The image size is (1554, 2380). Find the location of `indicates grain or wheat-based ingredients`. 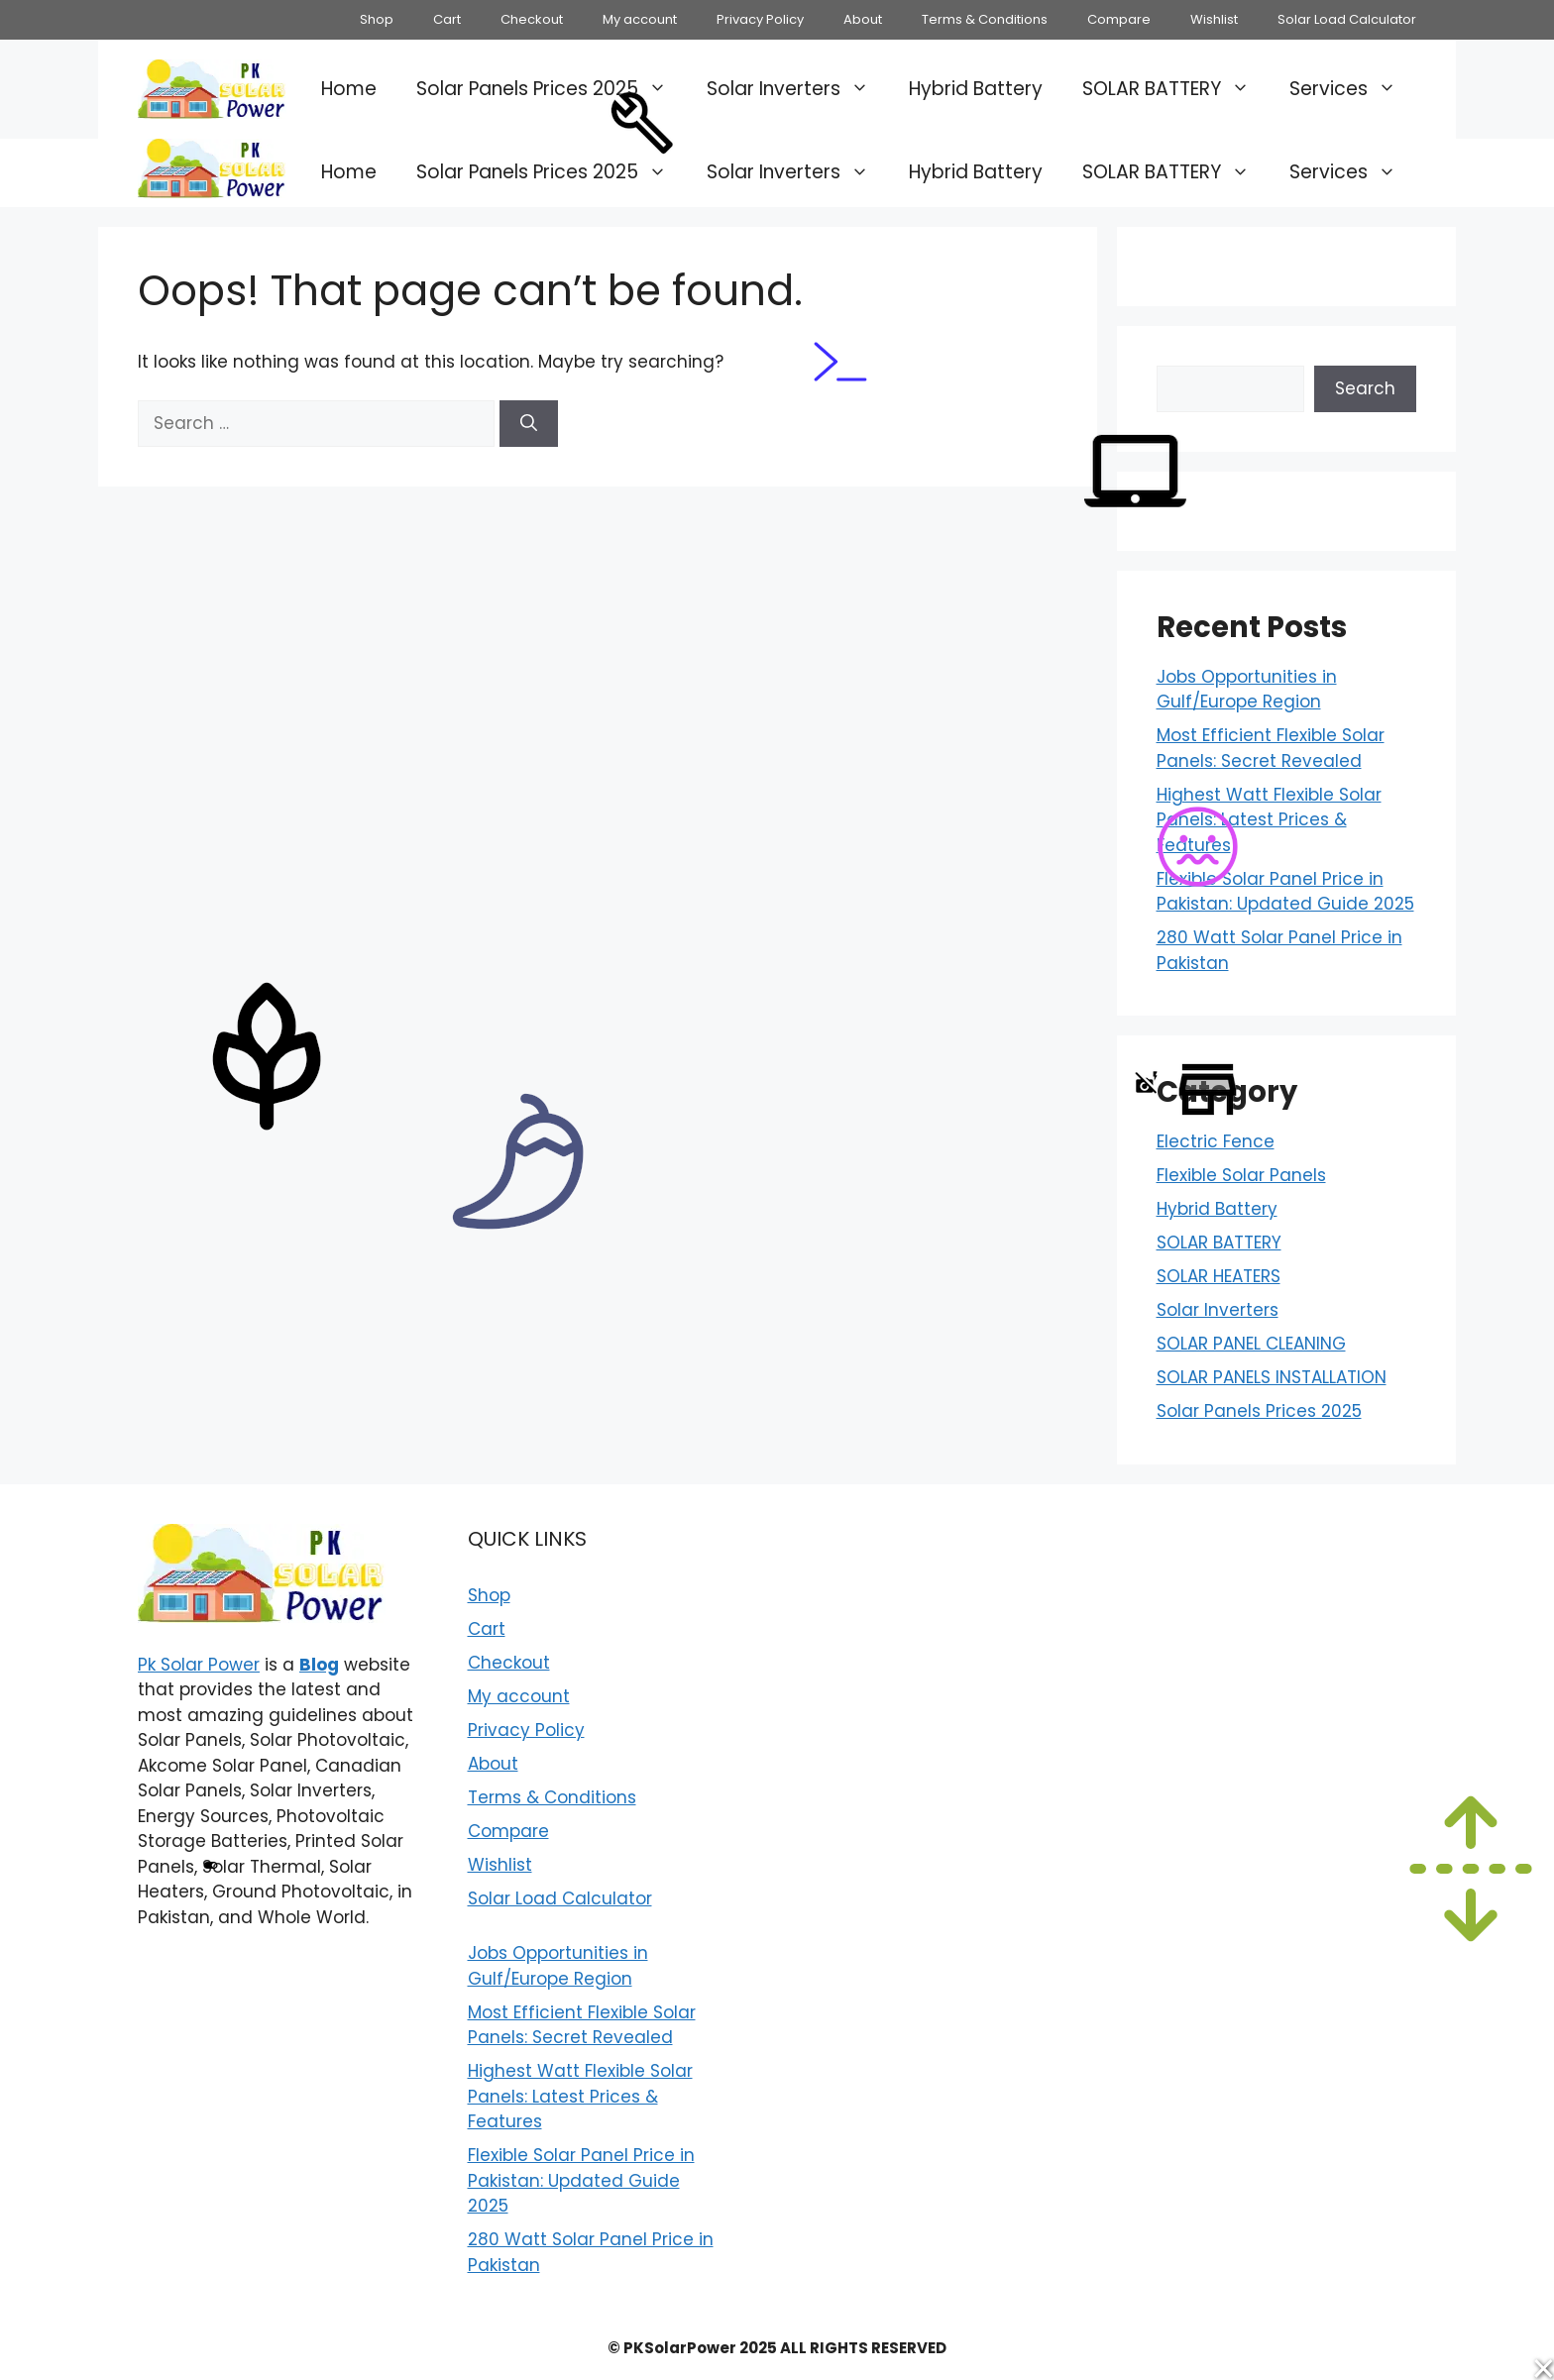

indicates grain or wheat-based ingredients is located at coordinates (267, 1056).